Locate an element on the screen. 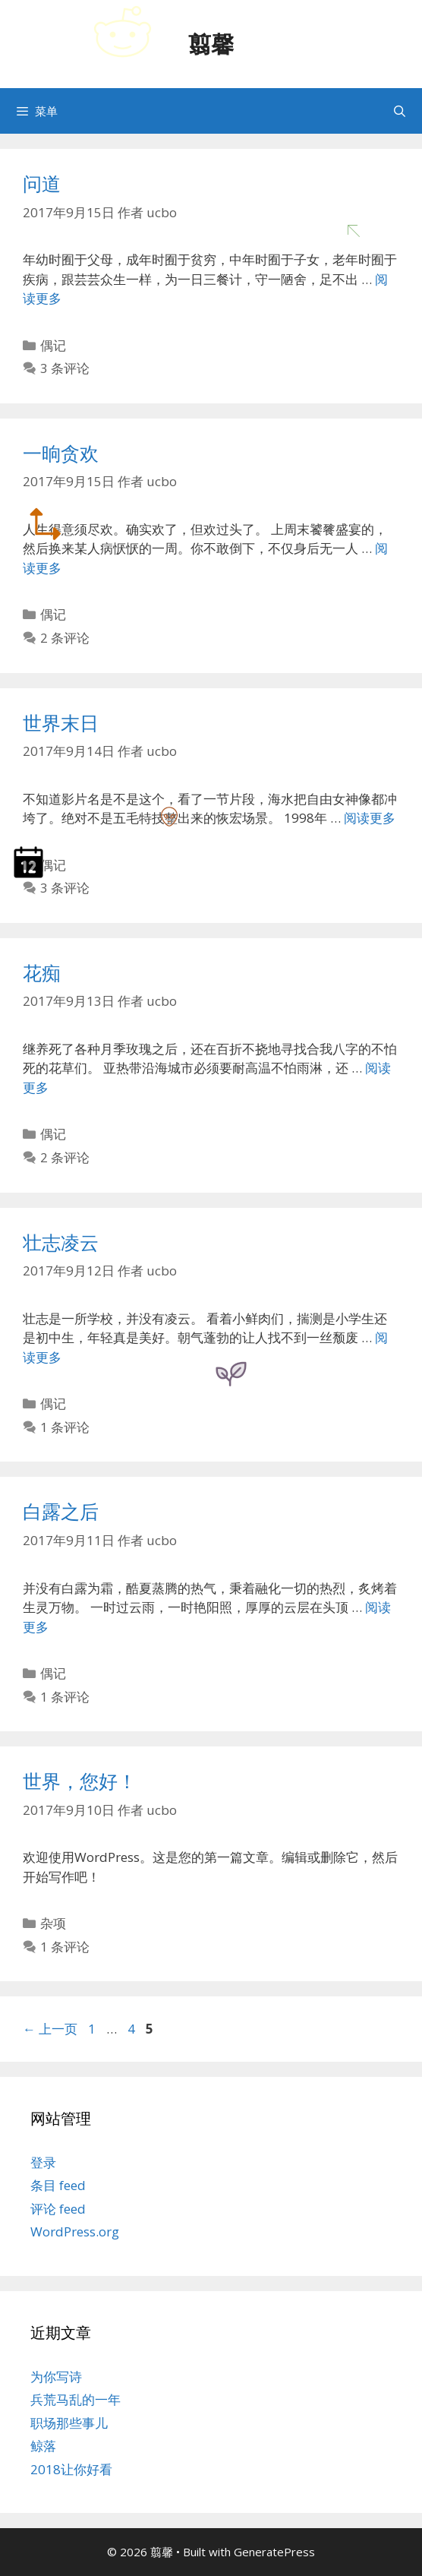 The width and height of the screenshot is (422, 2576). indicates a vector path or directional flow is located at coordinates (44, 523).